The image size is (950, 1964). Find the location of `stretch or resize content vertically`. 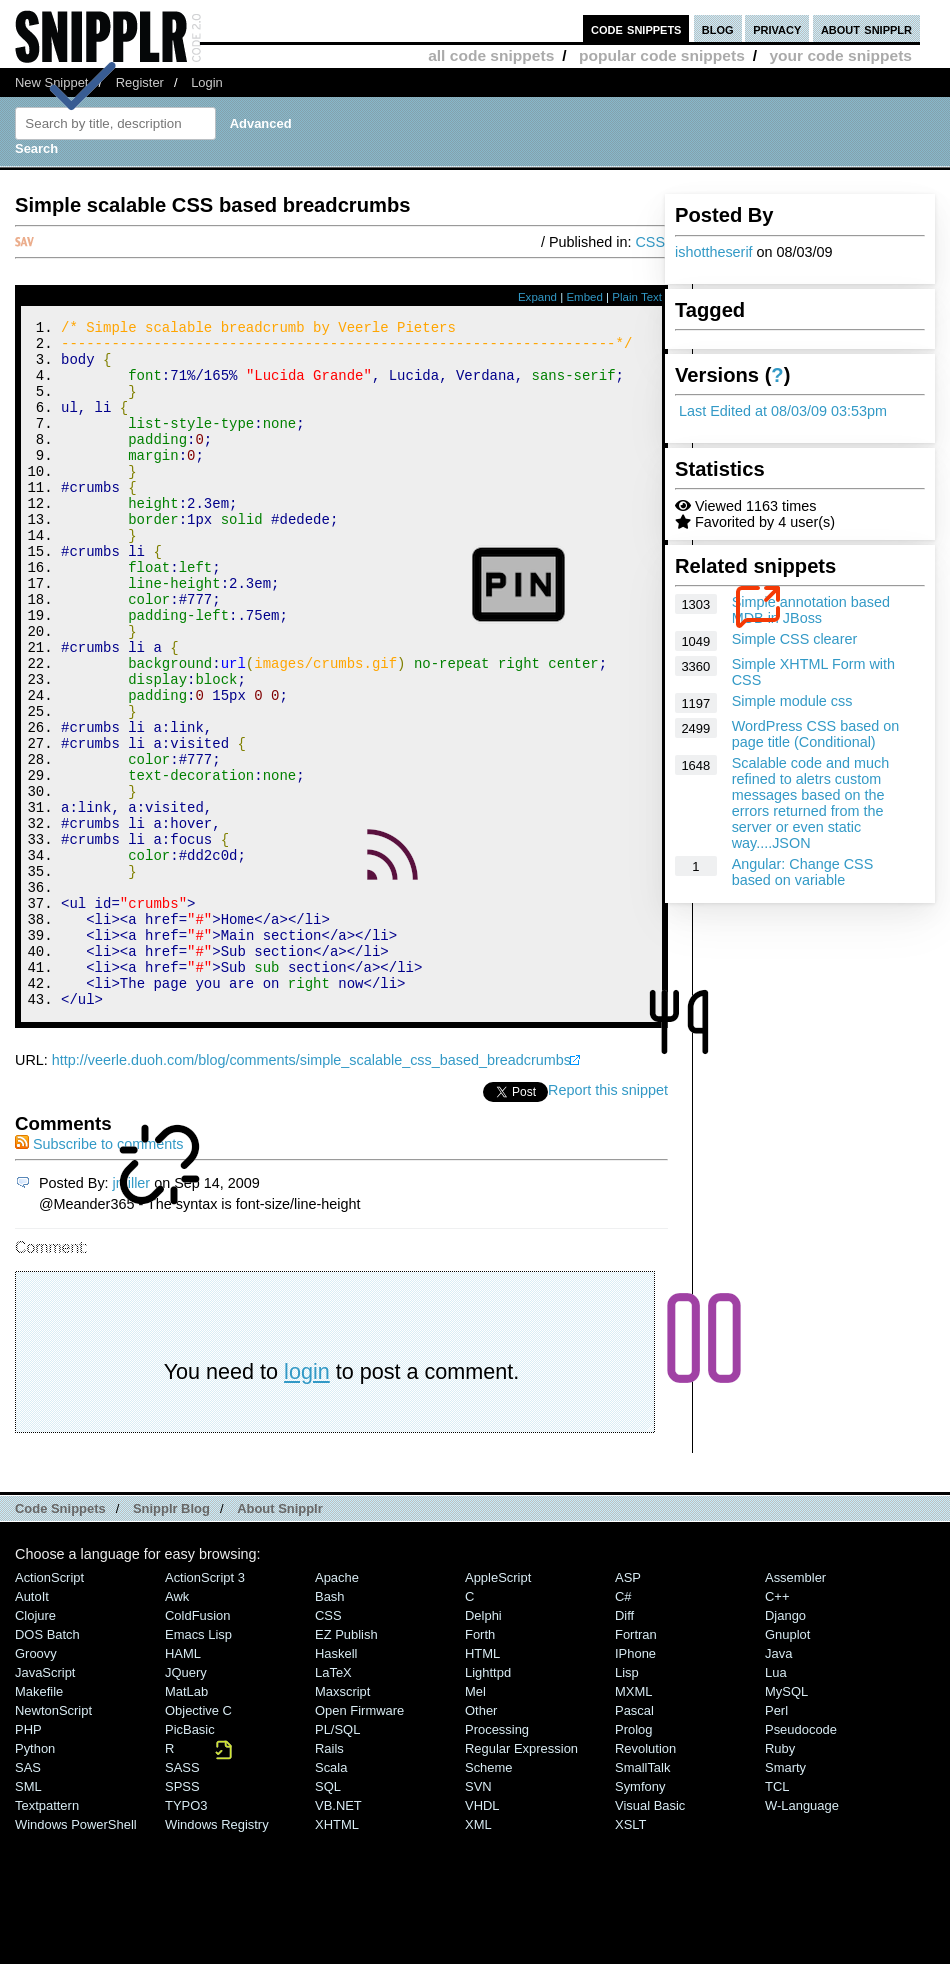

stretch or resize content vertically is located at coordinates (704, 1338).